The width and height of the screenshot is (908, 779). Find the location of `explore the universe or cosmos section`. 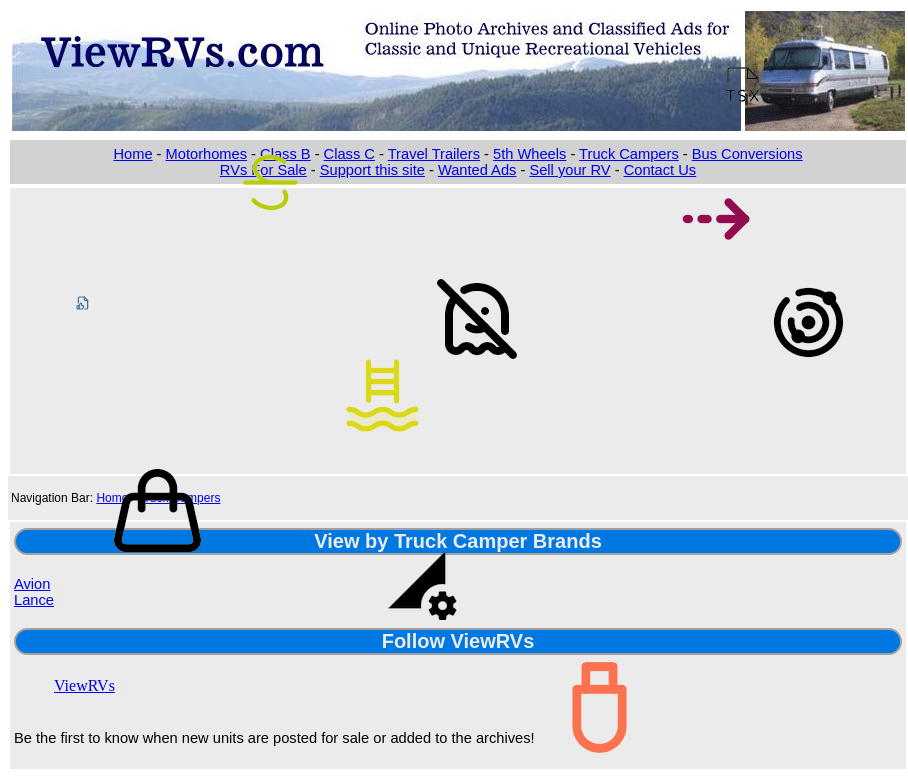

explore the universe or cosmos section is located at coordinates (808, 322).